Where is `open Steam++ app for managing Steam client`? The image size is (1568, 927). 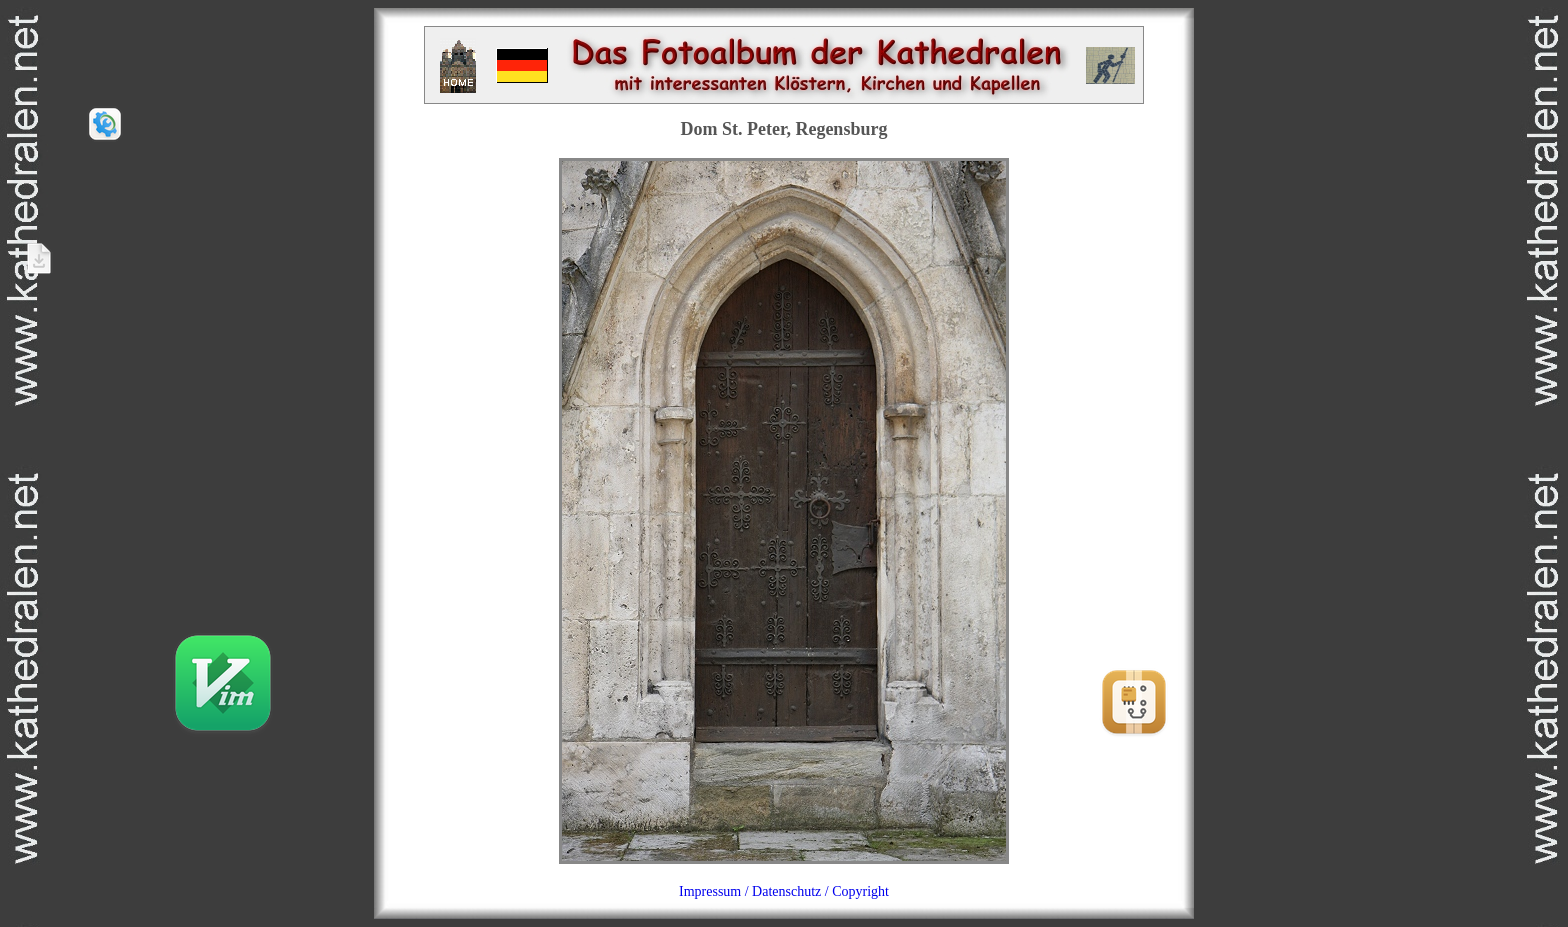
open Steam++ app for managing Steam client is located at coordinates (105, 124).